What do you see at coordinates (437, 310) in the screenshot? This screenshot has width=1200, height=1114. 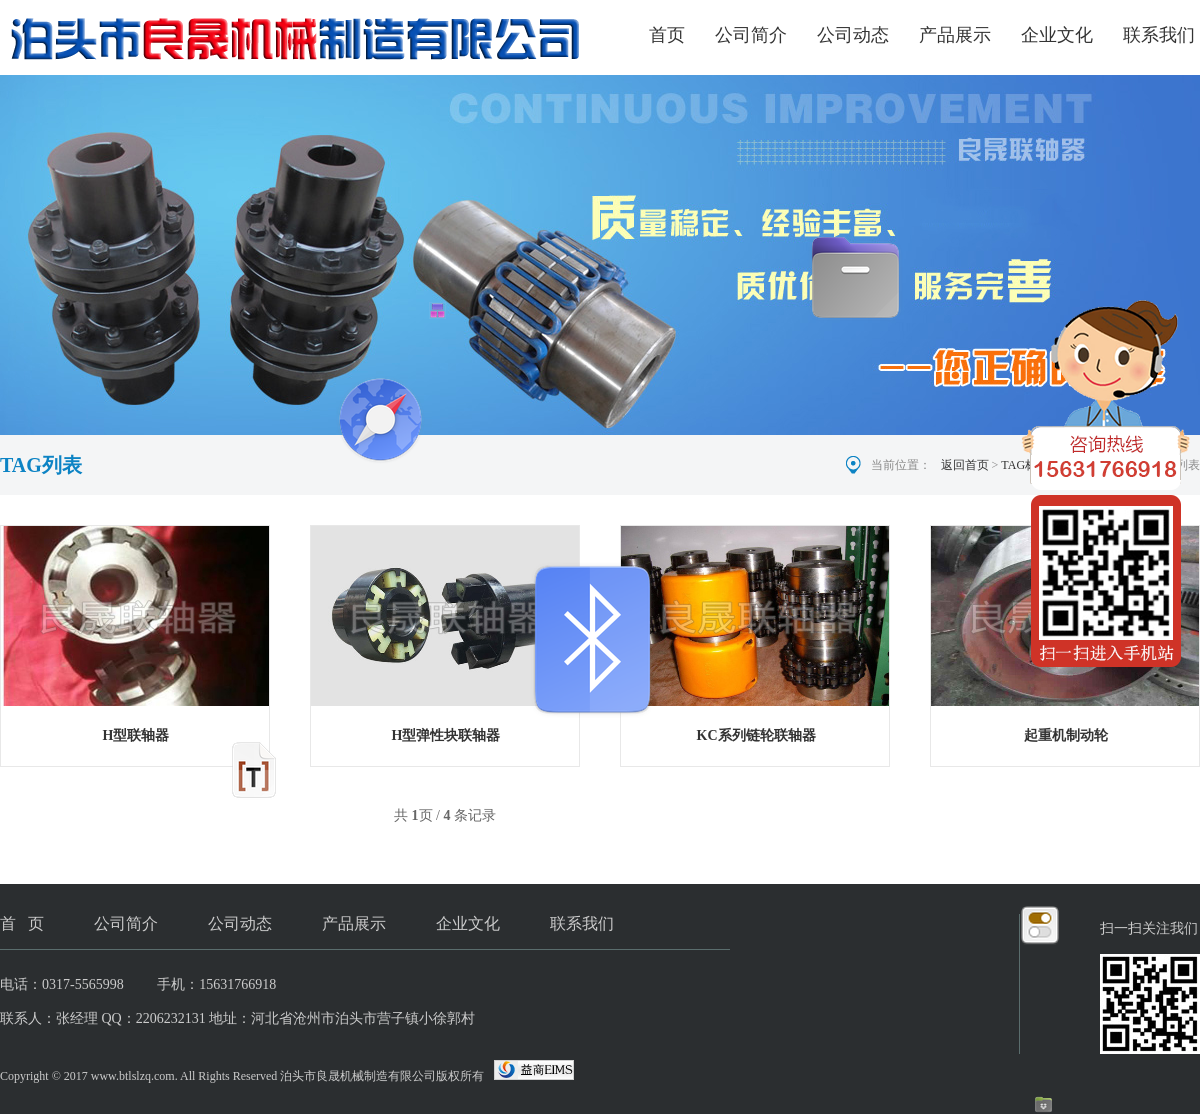 I see `select all items in the current view` at bounding box center [437, 310].